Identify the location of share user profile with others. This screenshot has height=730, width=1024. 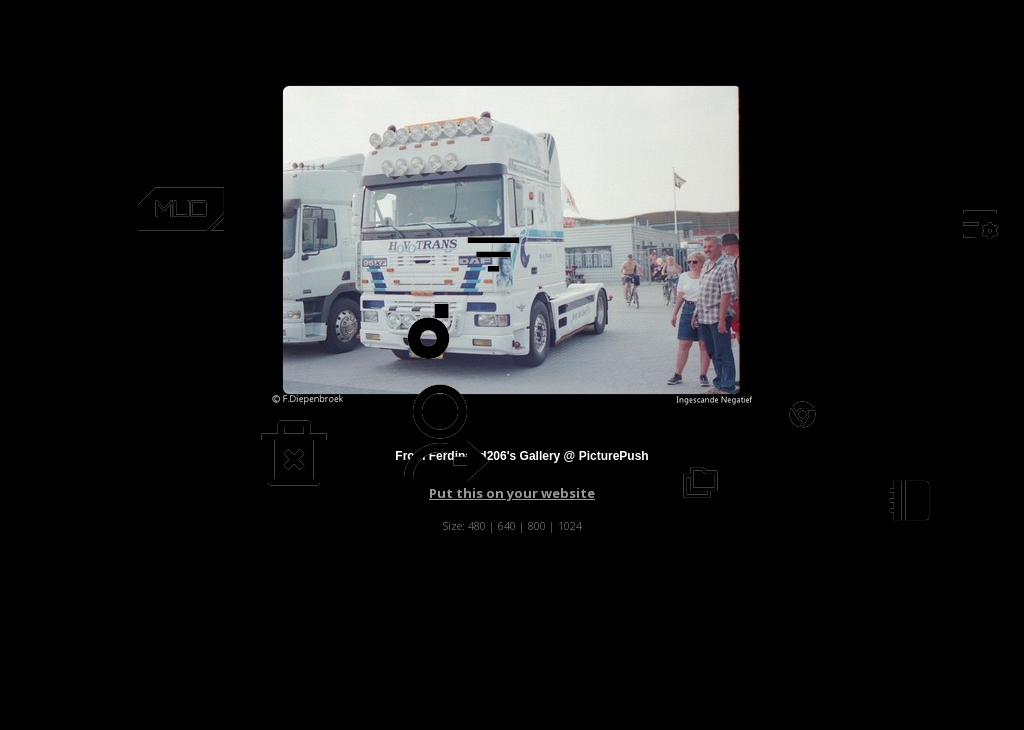
(440, 434).